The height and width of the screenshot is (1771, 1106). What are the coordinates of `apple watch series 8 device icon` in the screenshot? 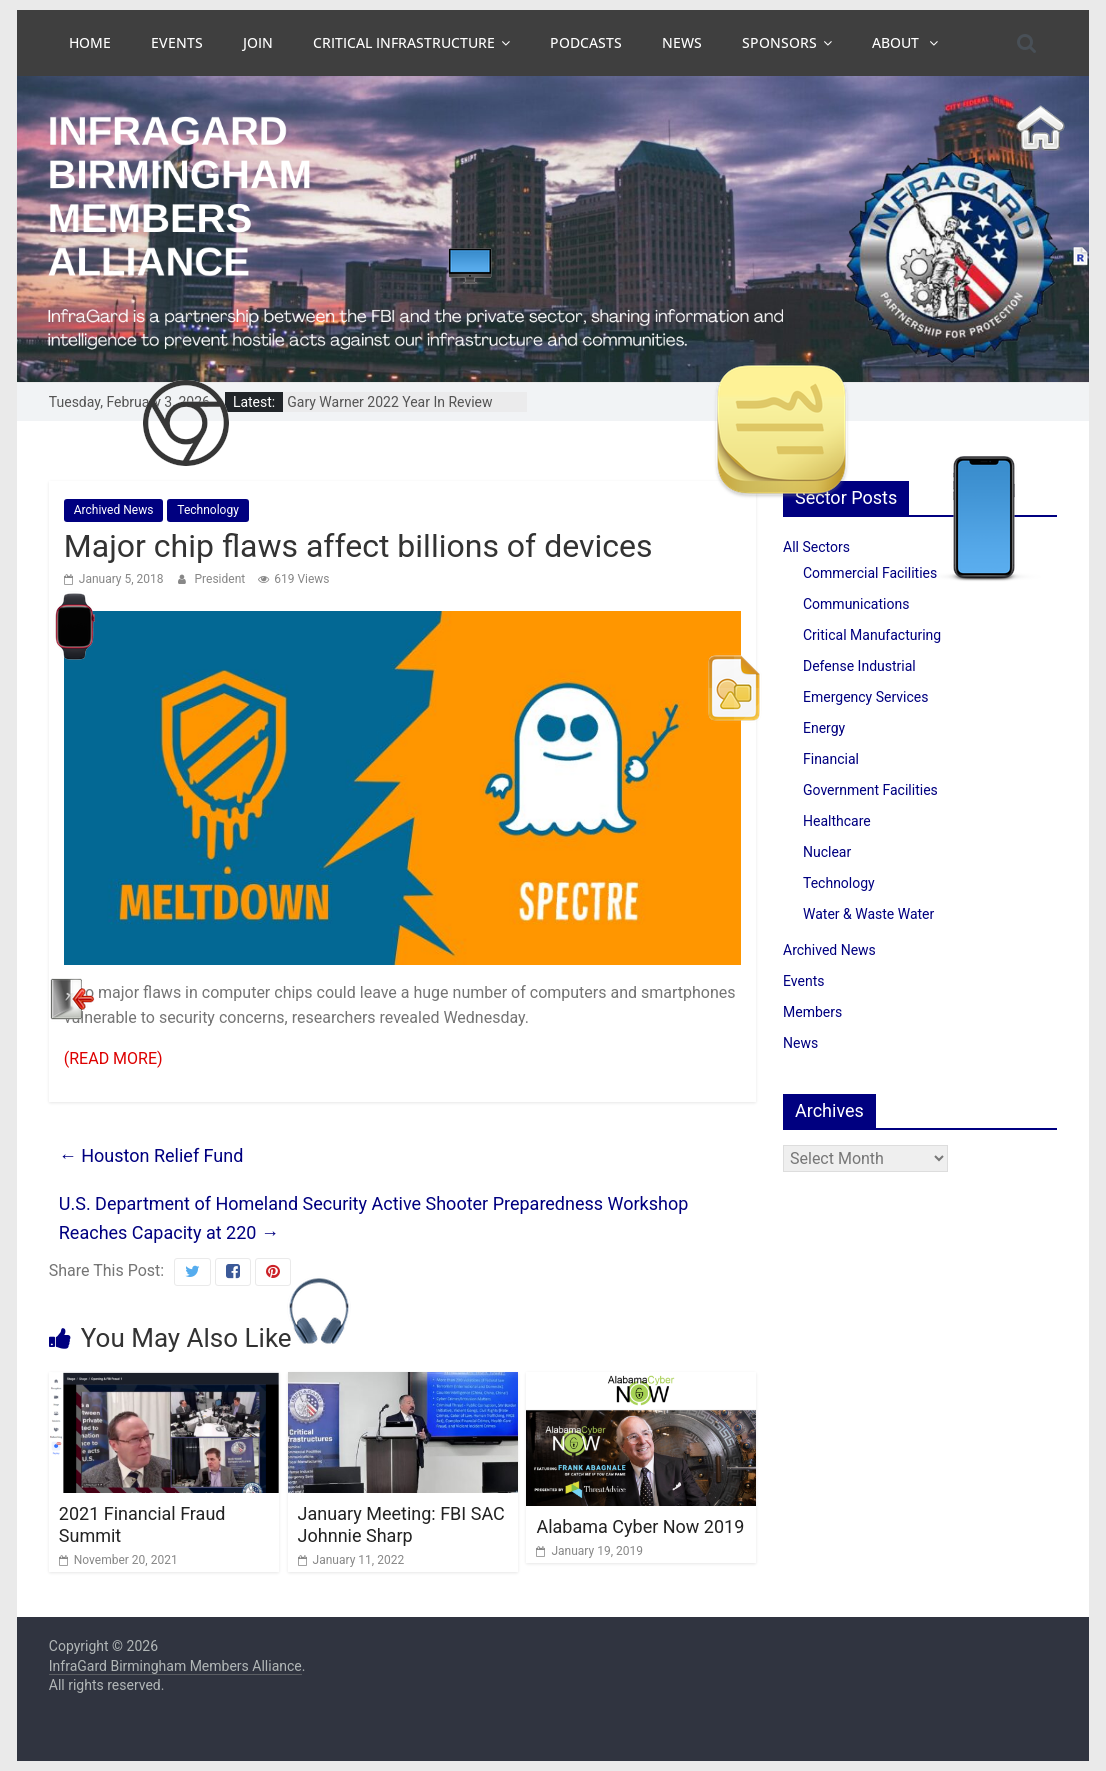 It's located at (74, 626).